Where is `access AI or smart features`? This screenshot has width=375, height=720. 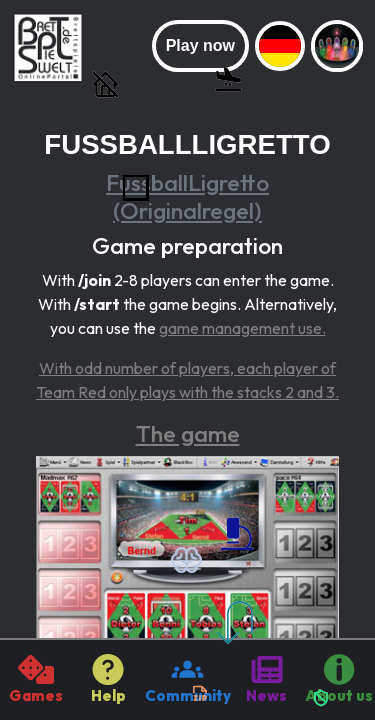 access AI or smart features is located at coordinates (186, 560).